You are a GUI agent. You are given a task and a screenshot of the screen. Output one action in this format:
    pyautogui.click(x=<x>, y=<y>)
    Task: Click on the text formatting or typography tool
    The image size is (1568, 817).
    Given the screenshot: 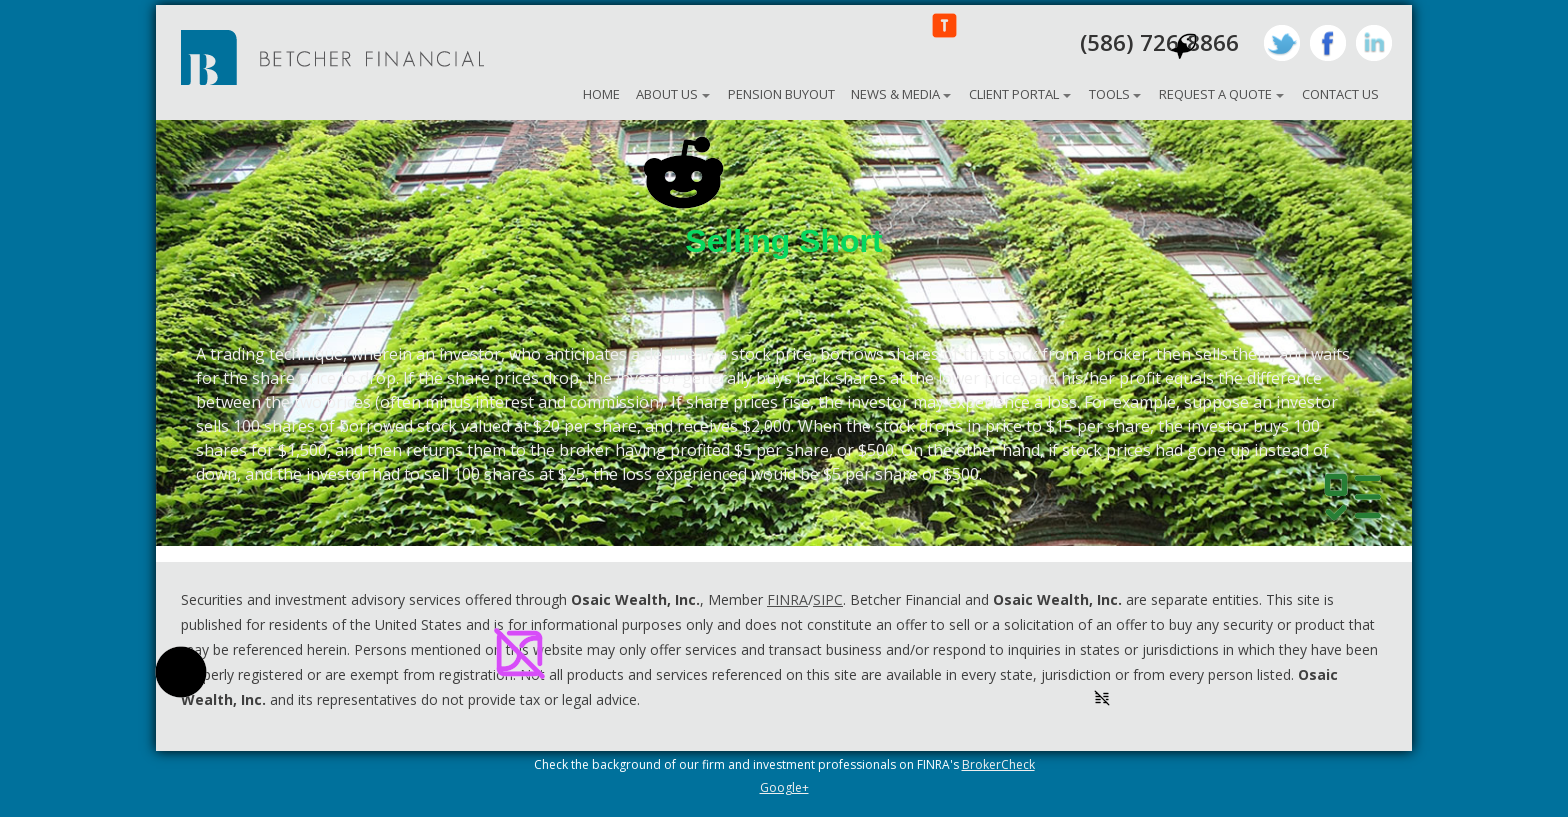 What is the action you would take?
    pyautogui.click(x=944, y=25)
    